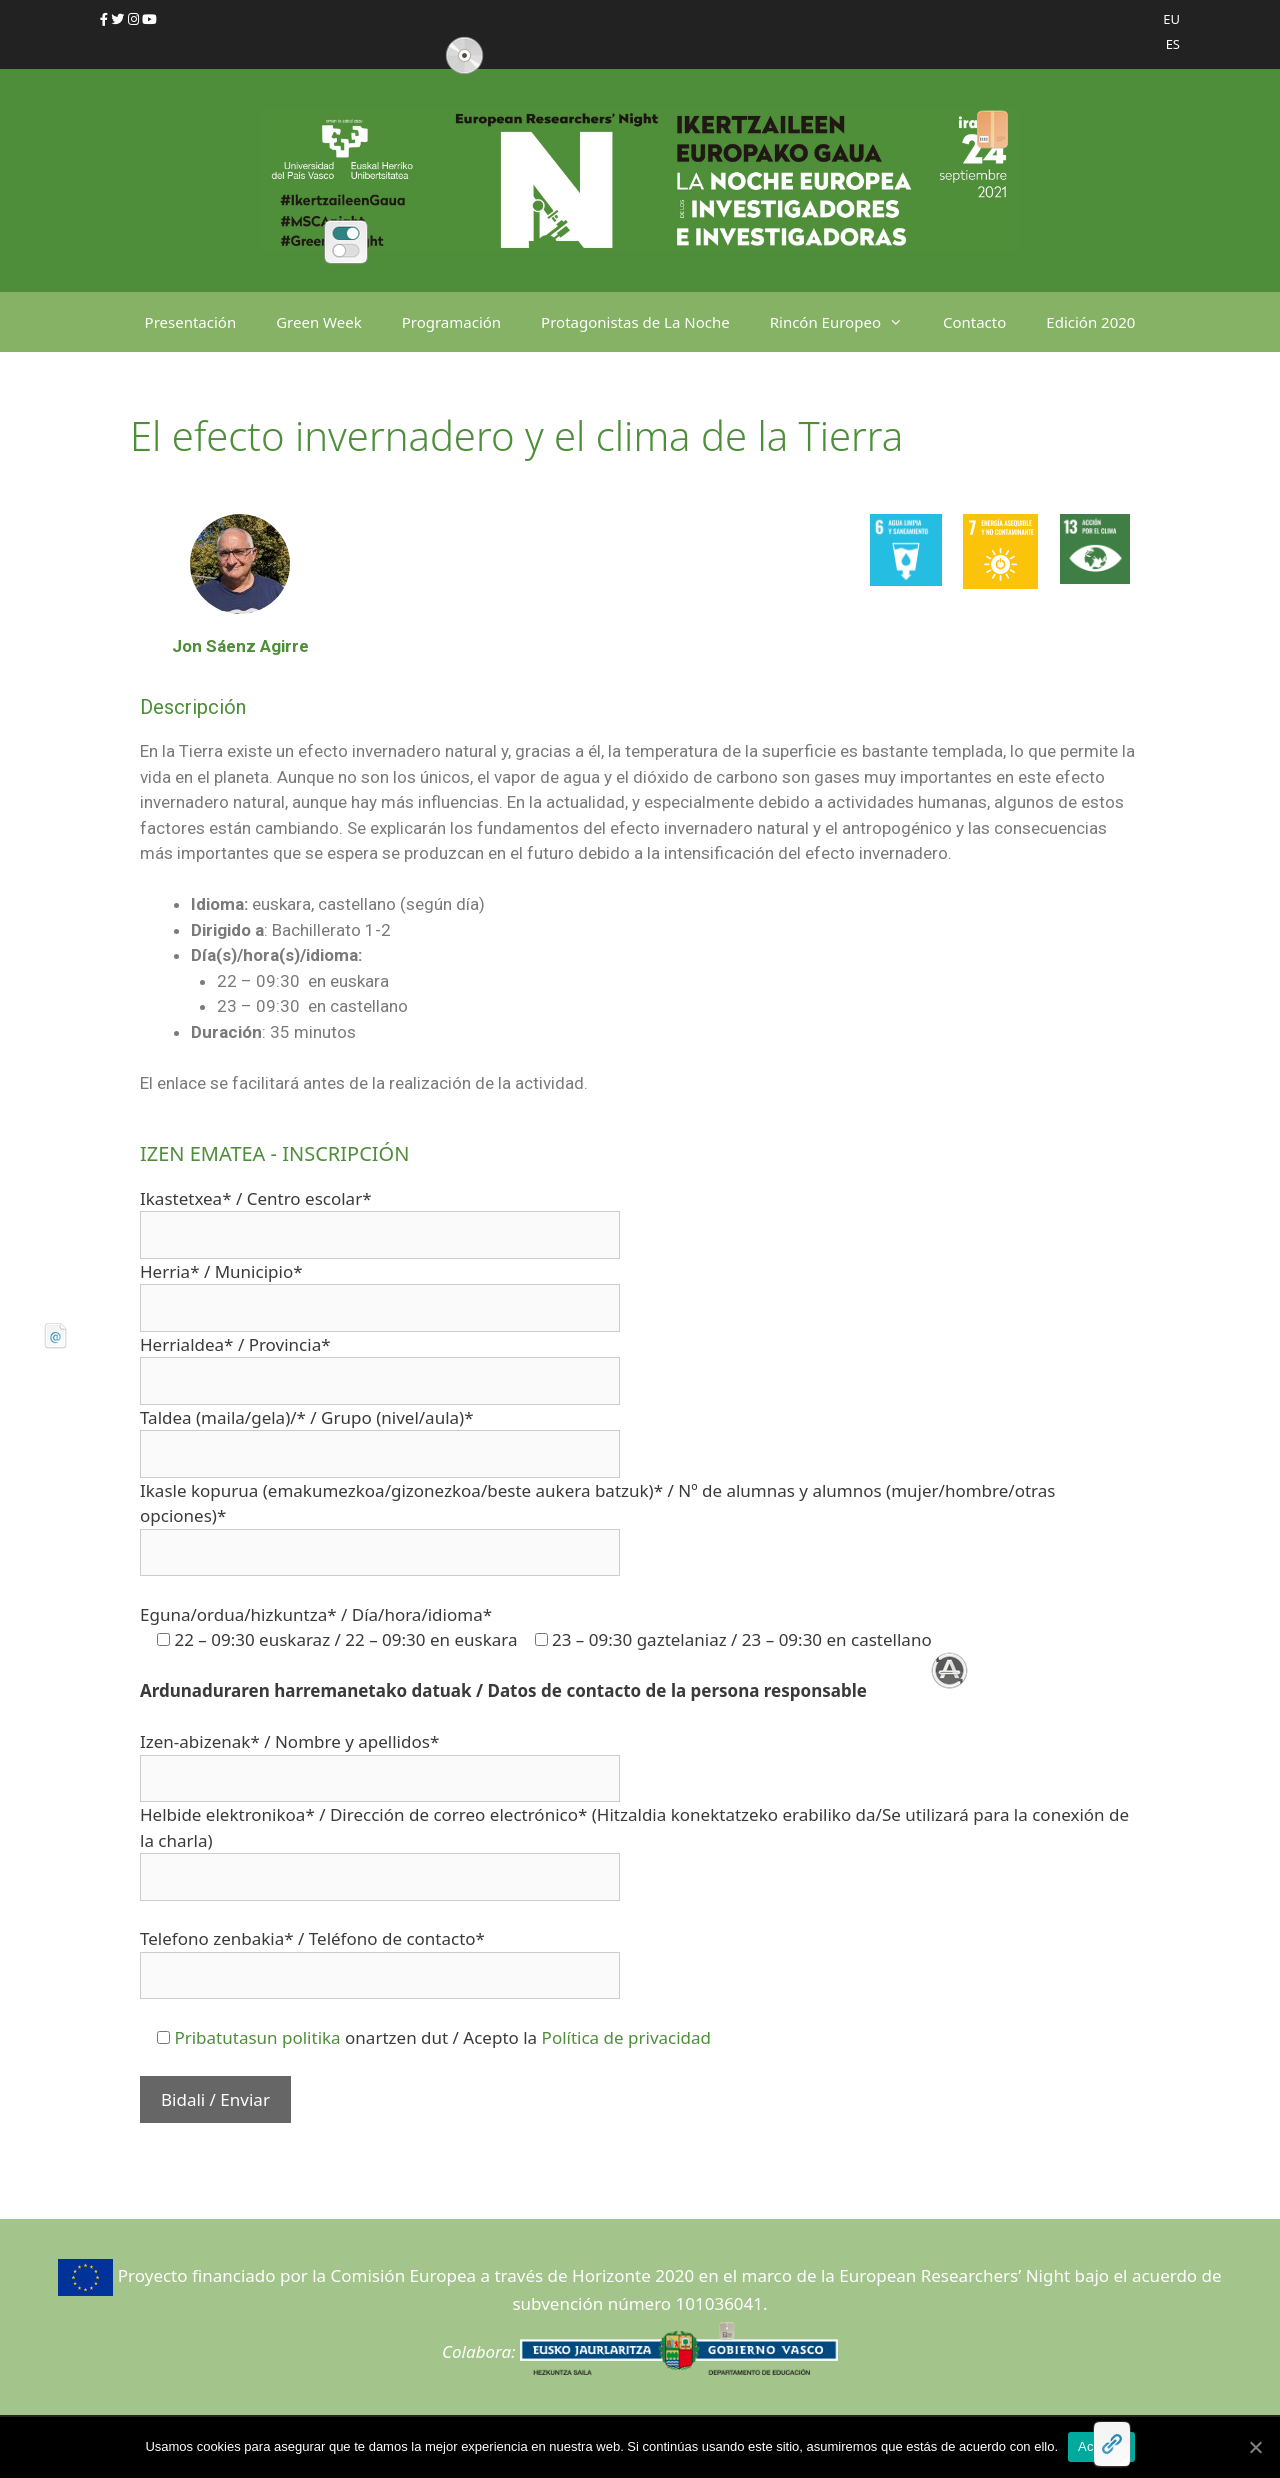 The height and width of the screenshot is (2478, 1280). I want to click on an email message file, so click(55, 1335).